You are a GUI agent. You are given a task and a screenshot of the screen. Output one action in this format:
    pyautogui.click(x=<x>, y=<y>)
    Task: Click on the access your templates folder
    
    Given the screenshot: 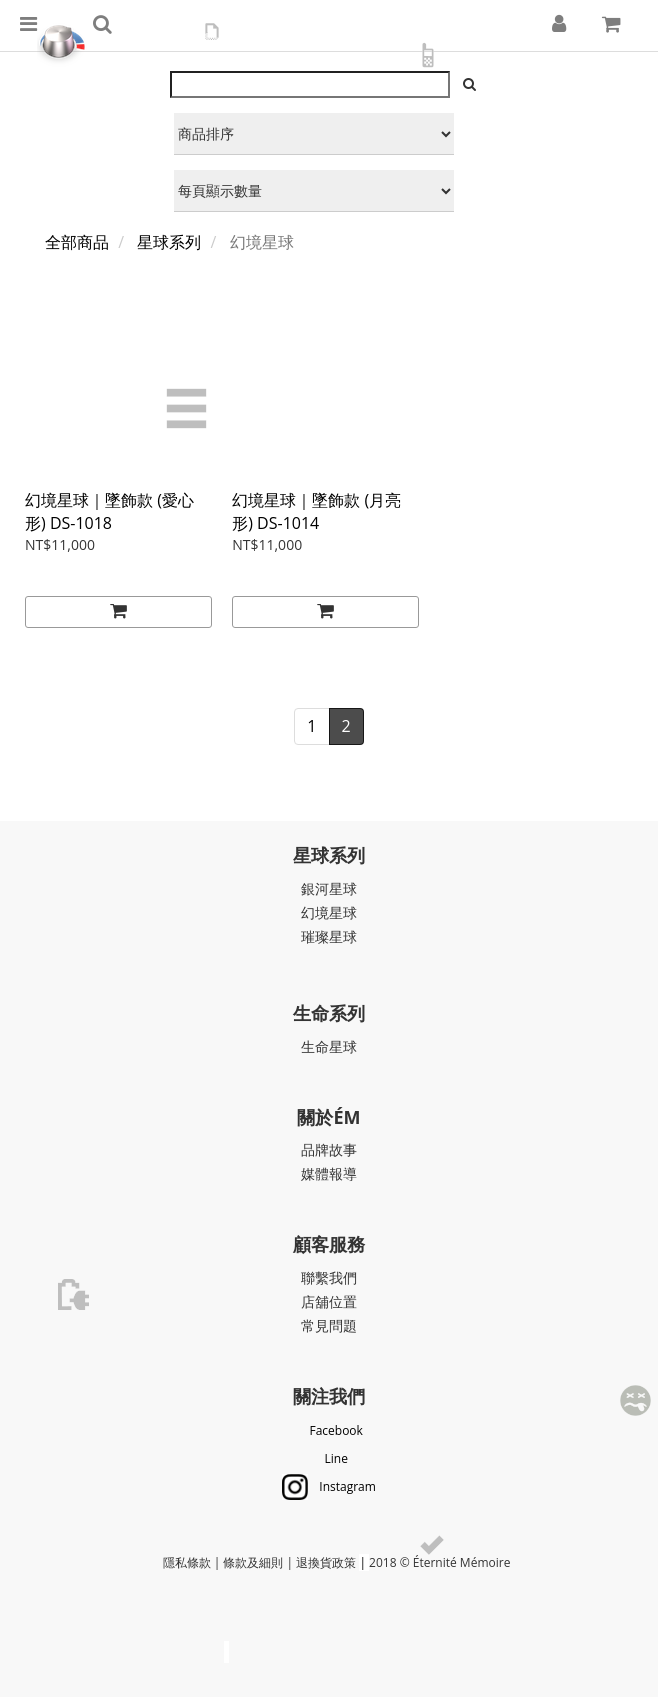 What is the action you would take?
    pyautogui.click(x=212, y=31)
    